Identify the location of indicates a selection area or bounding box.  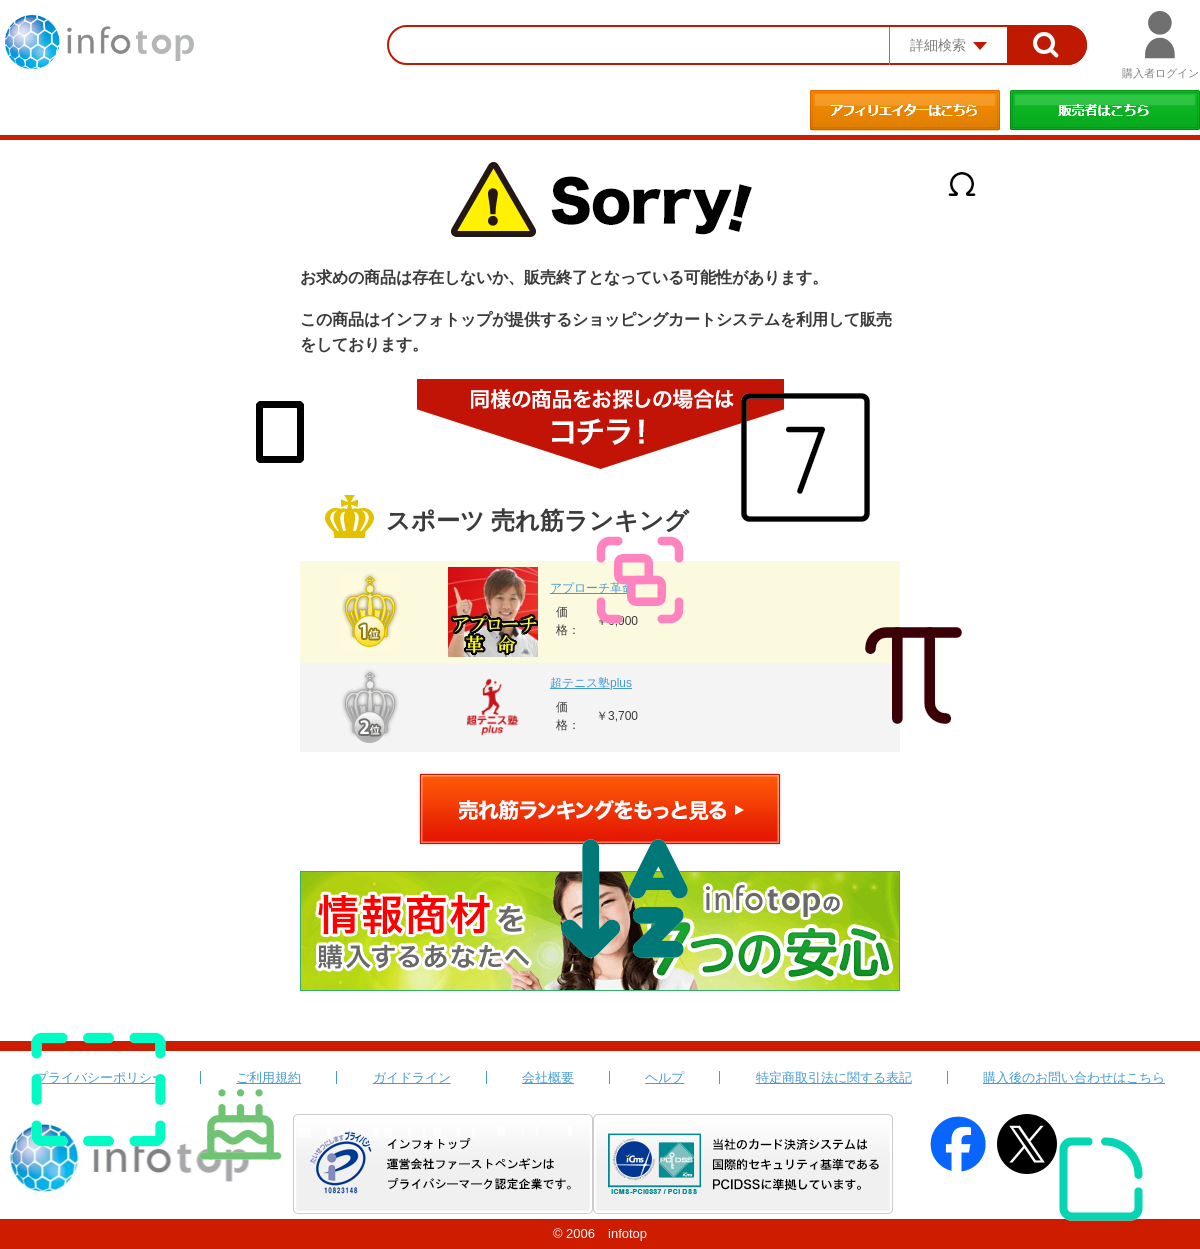
(98, 1089).